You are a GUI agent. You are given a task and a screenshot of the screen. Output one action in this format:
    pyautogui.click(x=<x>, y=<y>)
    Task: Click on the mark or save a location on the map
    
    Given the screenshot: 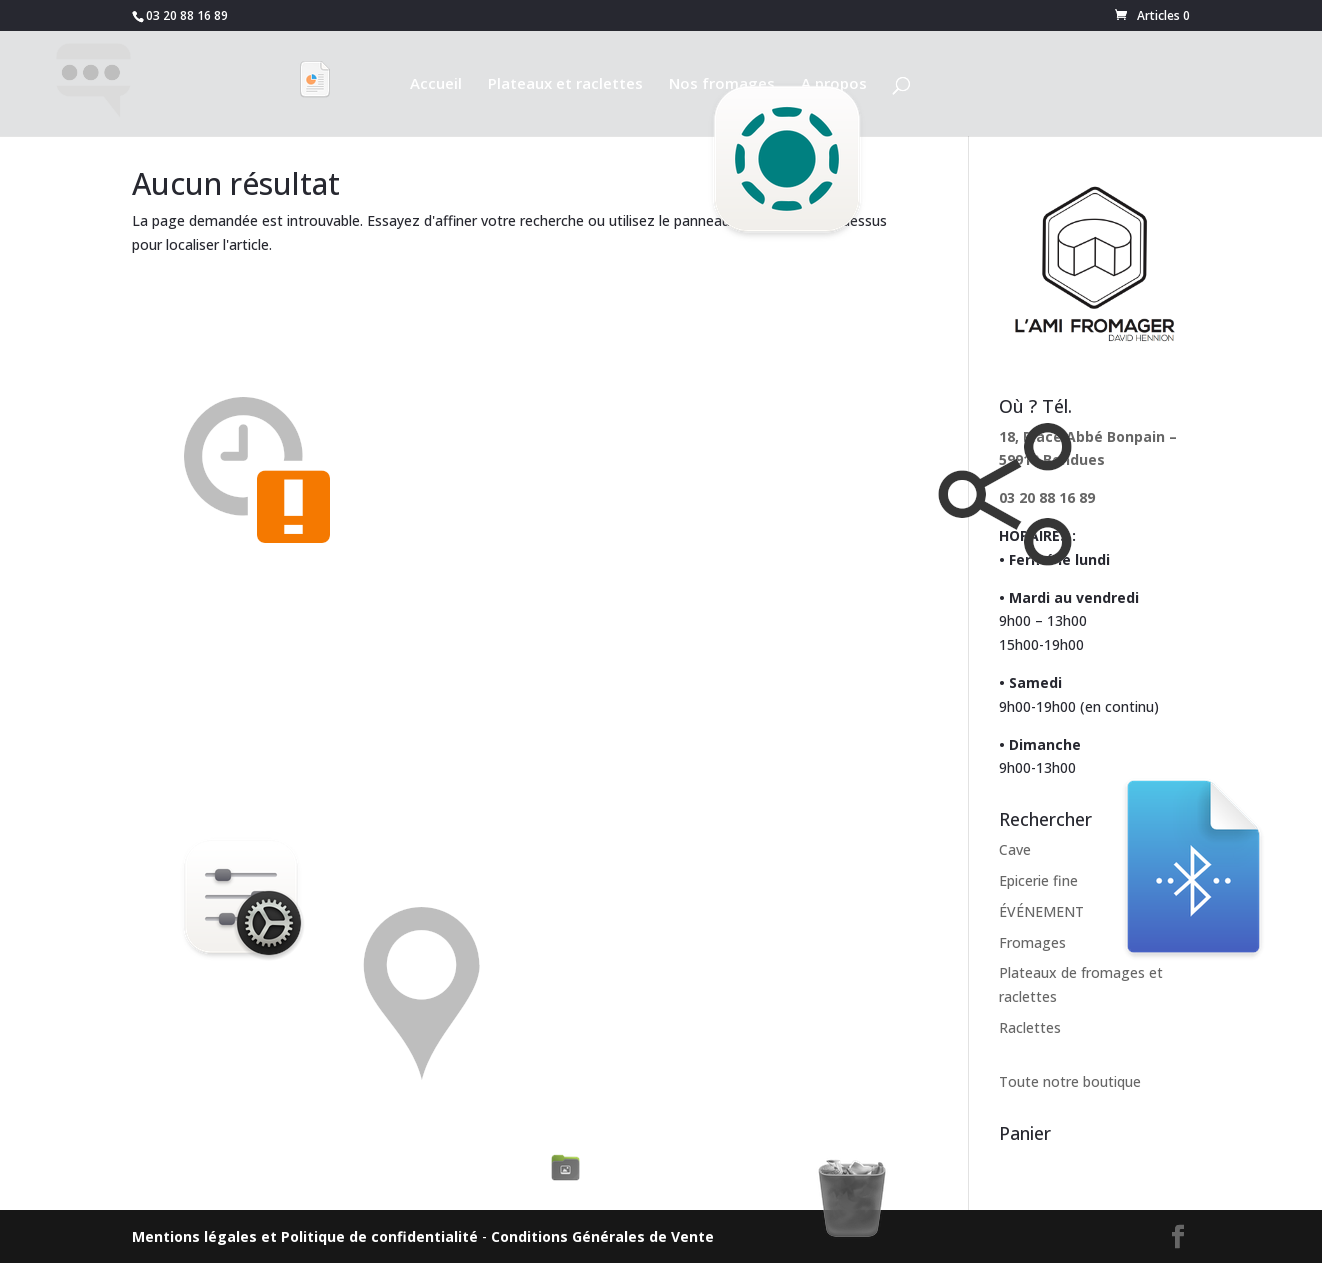 What is the action you would take?
    pyautogui.click(x=421, y=999)
    